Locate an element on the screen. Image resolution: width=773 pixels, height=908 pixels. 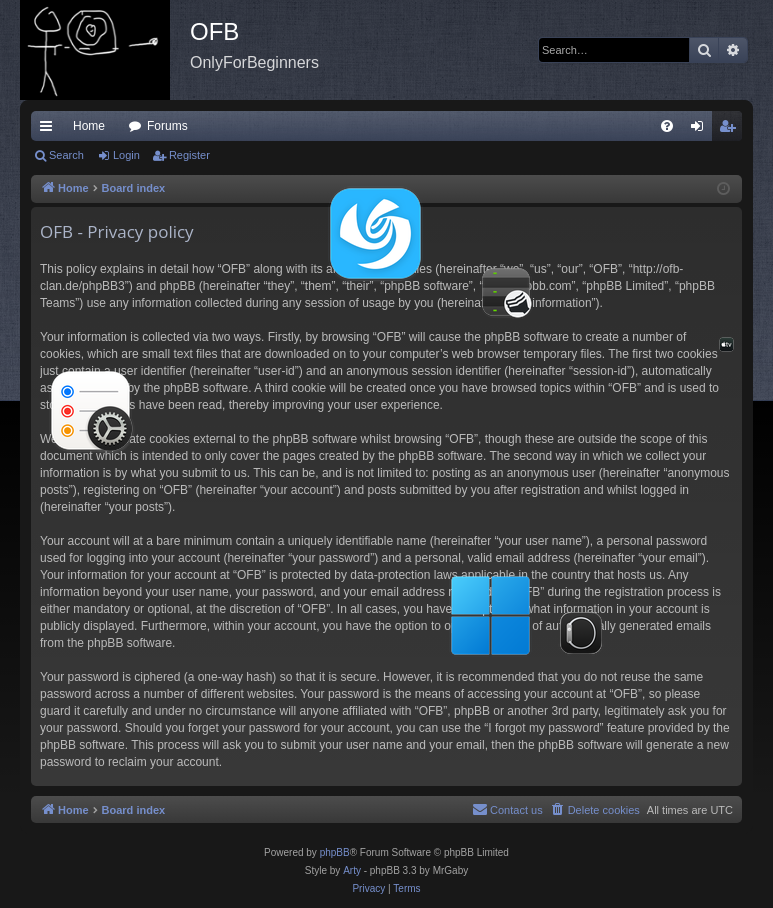
open menu editor application is located at coordinates (90, 410).